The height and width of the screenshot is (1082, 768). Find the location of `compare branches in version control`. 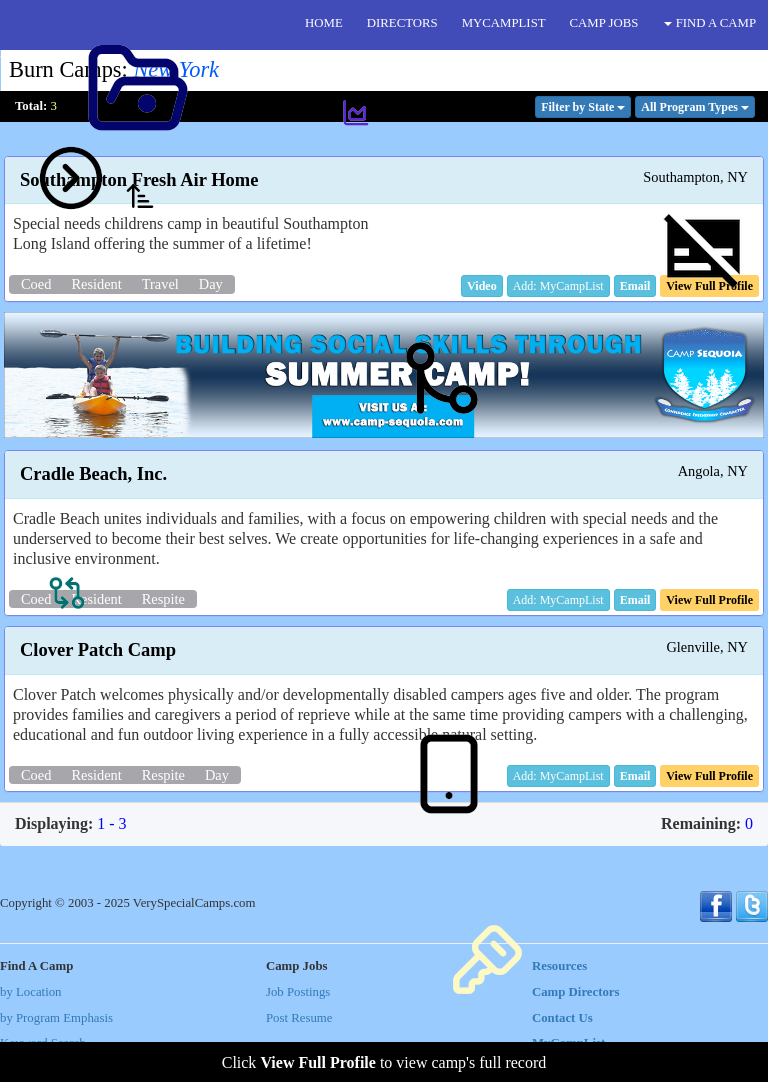

compare branches in version control is located at coordinates (67, 593).